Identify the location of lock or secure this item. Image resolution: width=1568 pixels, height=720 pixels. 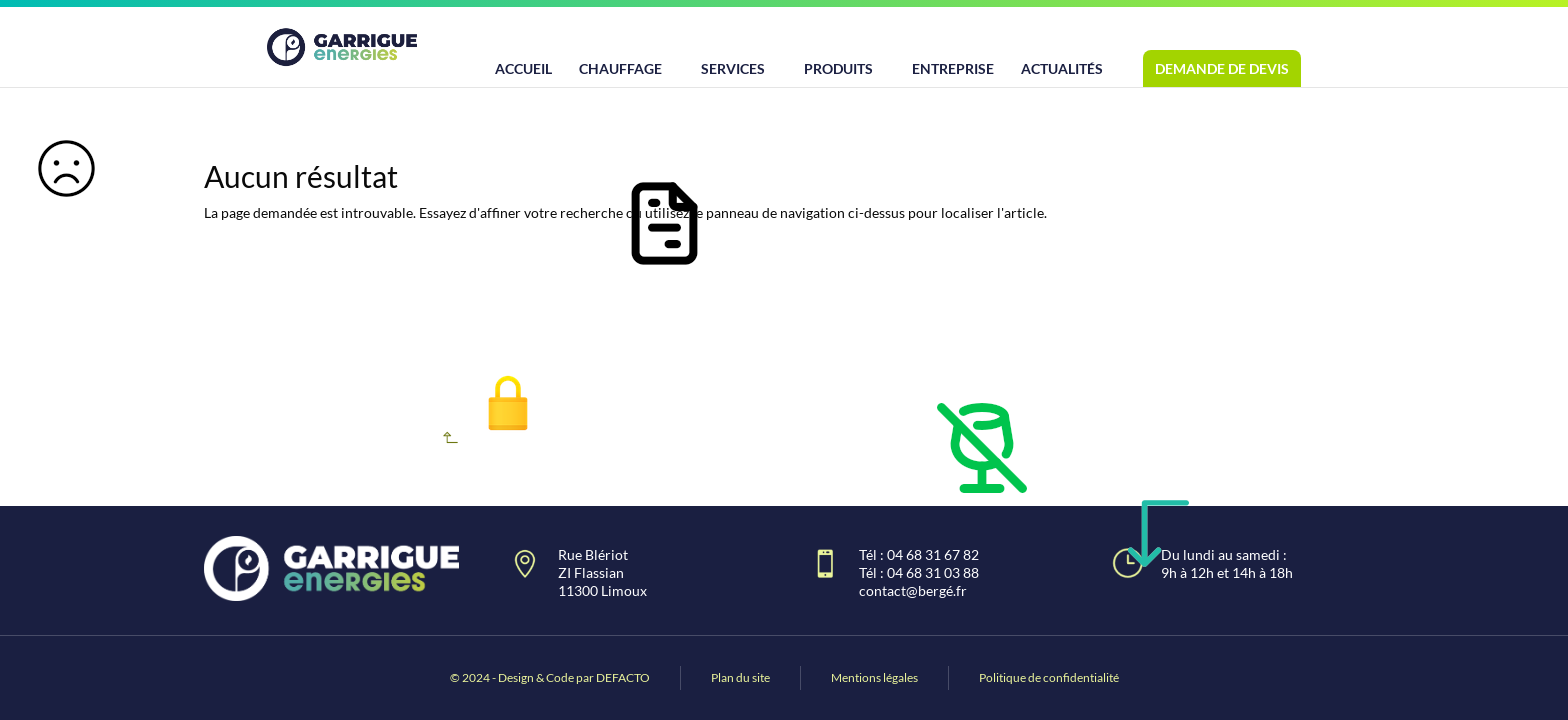
(508, 403).